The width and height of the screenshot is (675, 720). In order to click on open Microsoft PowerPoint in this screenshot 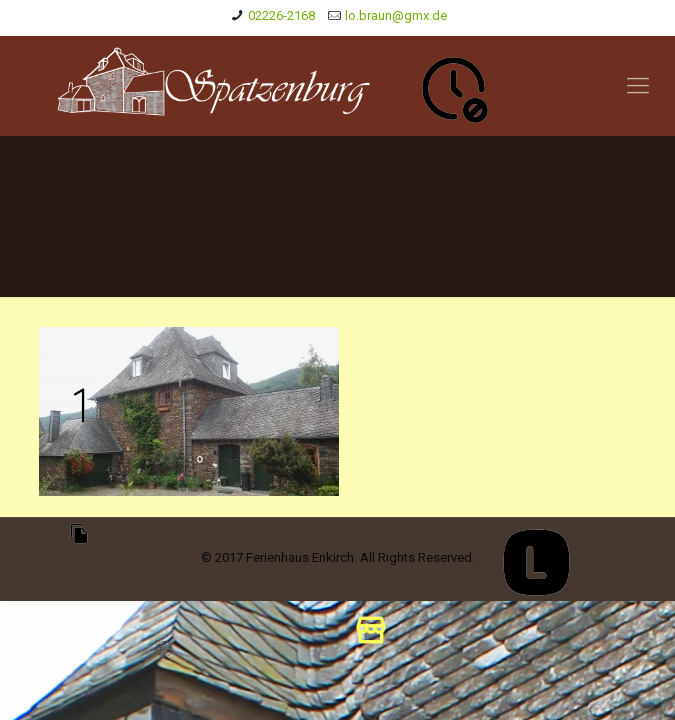, I will do `click(164, 649)`.